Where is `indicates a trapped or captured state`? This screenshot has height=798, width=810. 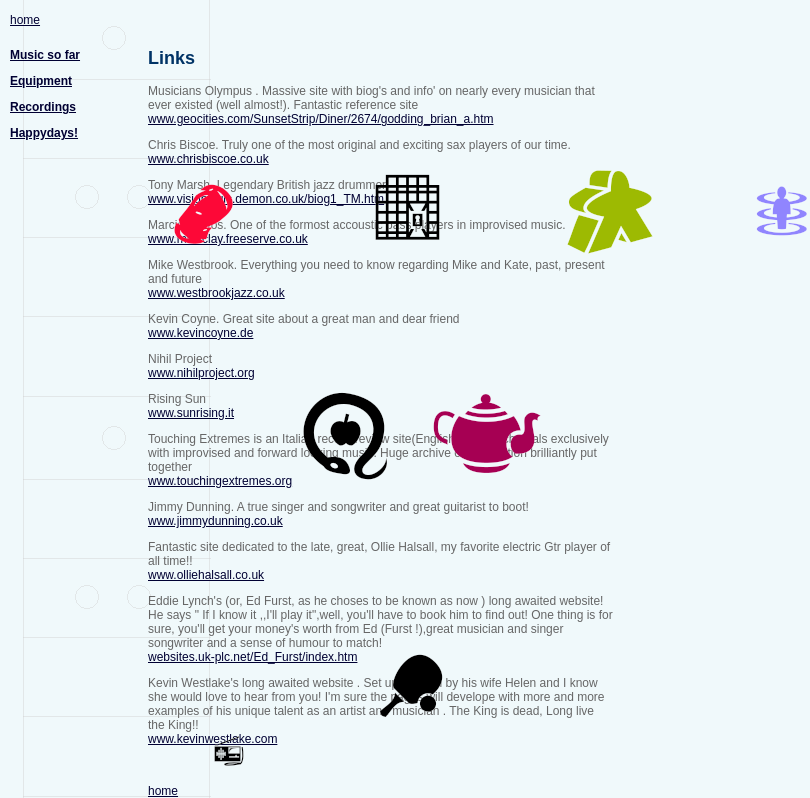
indicates a trapped or captured state is located at coordinates (407, 203).